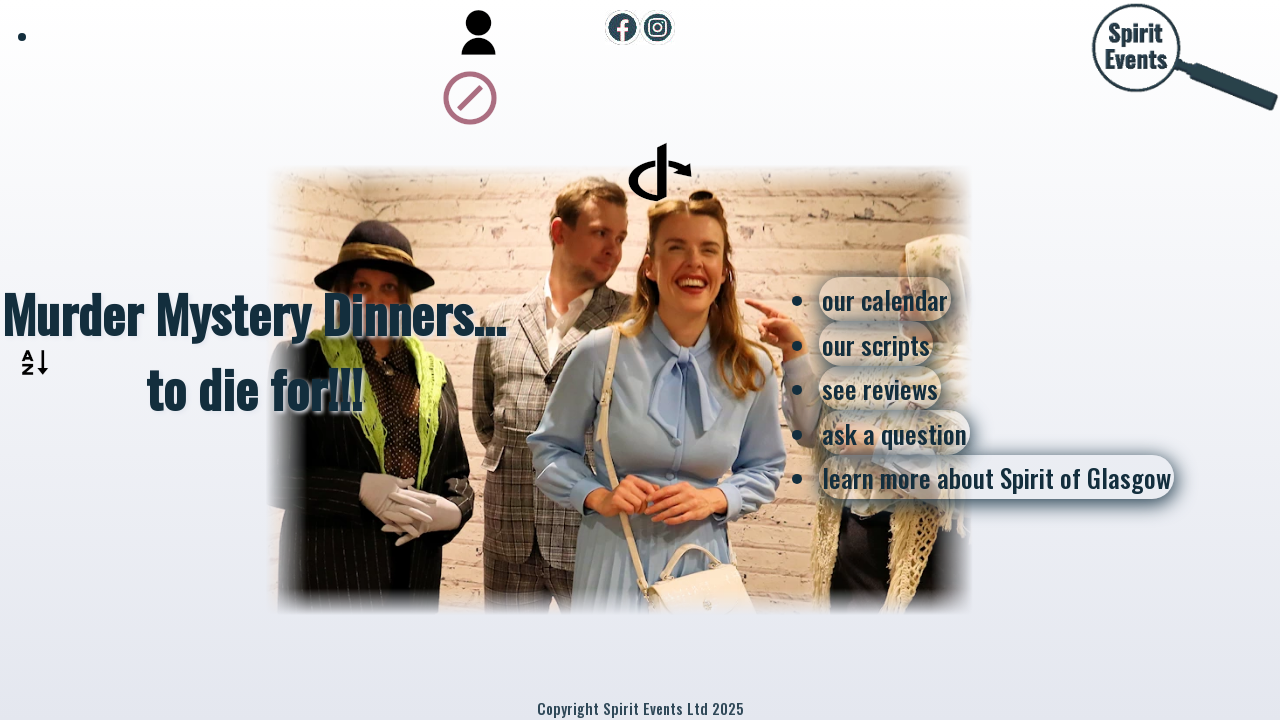  What do you see at coordinates (34, 362) in the screenshot?
I see `sort items alphabetically from A to Z` at bounding box center [34, 362].